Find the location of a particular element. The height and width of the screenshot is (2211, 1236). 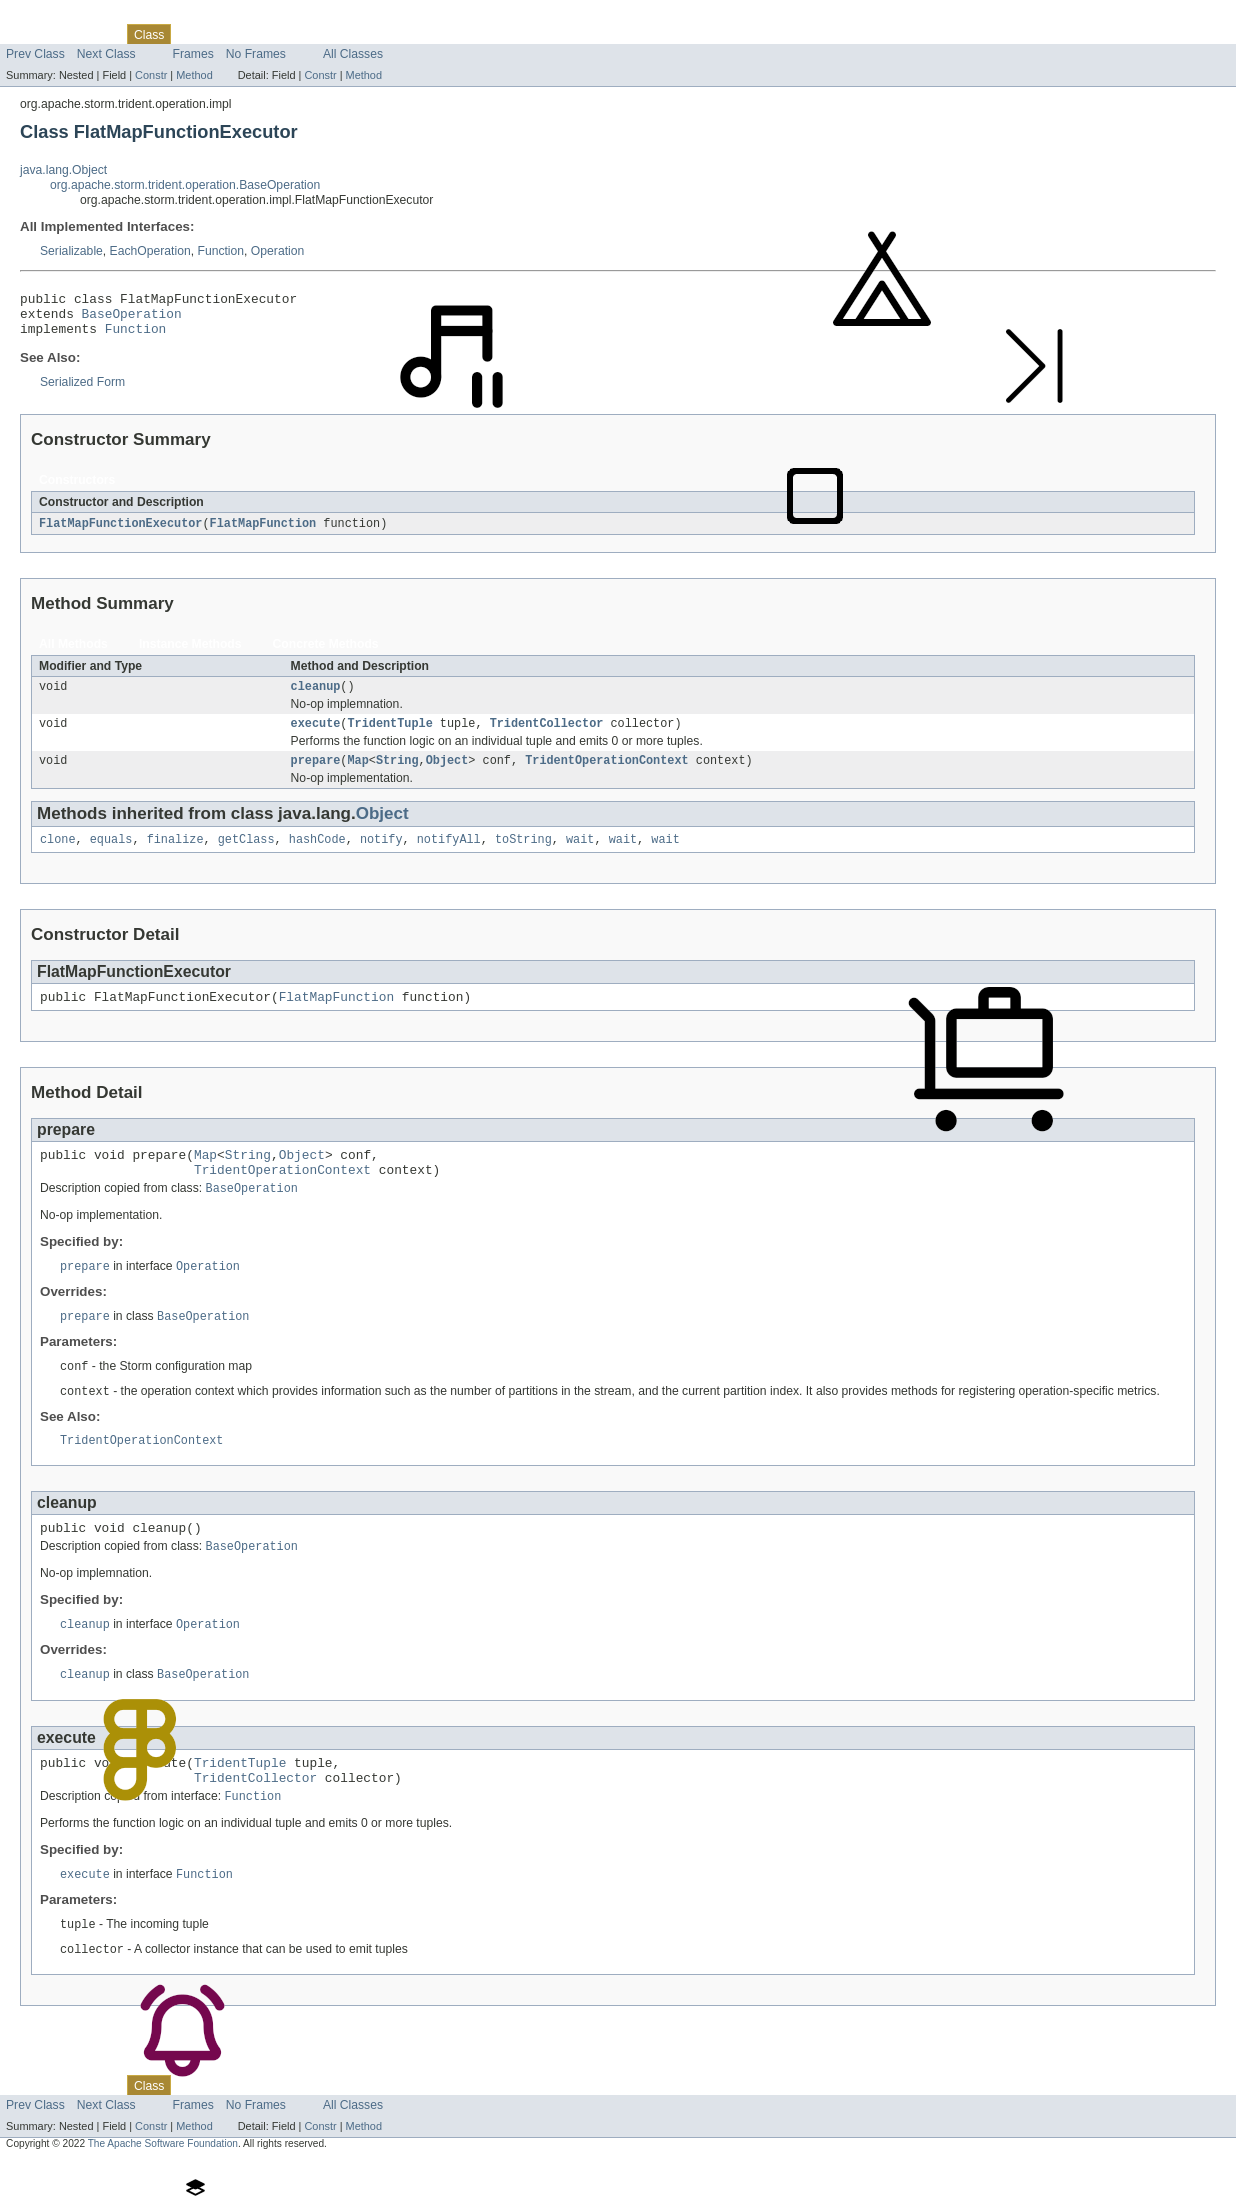

access luggage or baggage services is located at coordinates (983, 1056).